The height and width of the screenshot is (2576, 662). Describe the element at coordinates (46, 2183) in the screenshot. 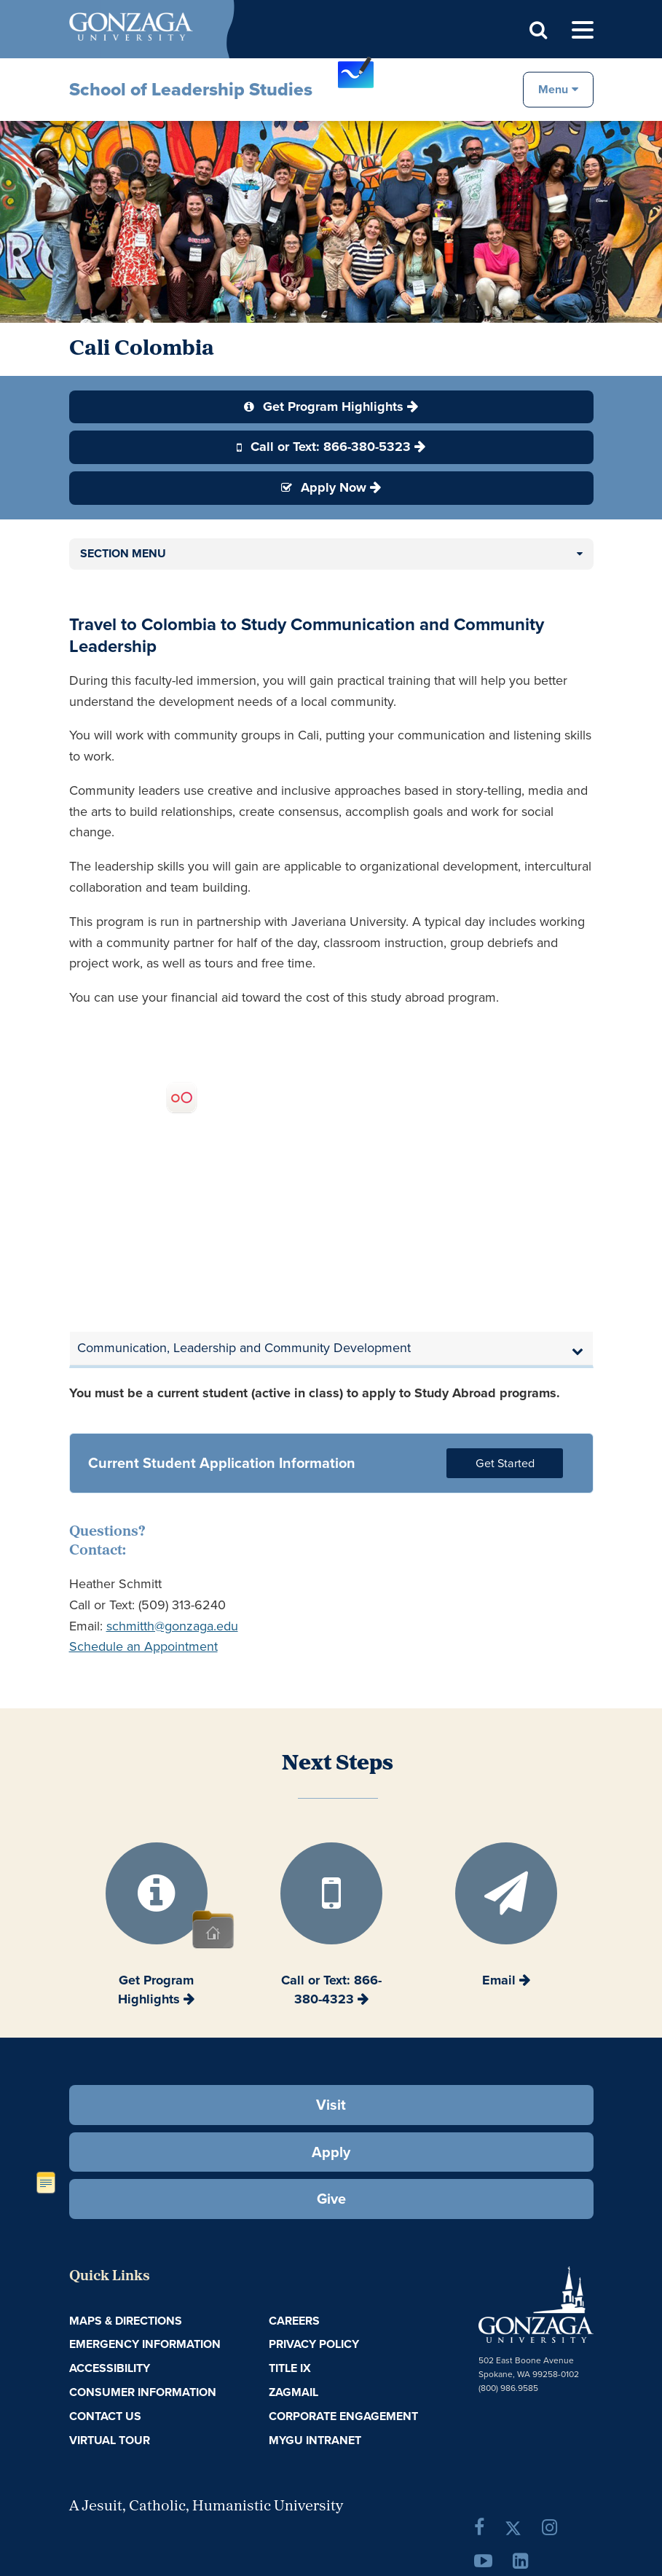

I see `open bijiben notes app` at that location.